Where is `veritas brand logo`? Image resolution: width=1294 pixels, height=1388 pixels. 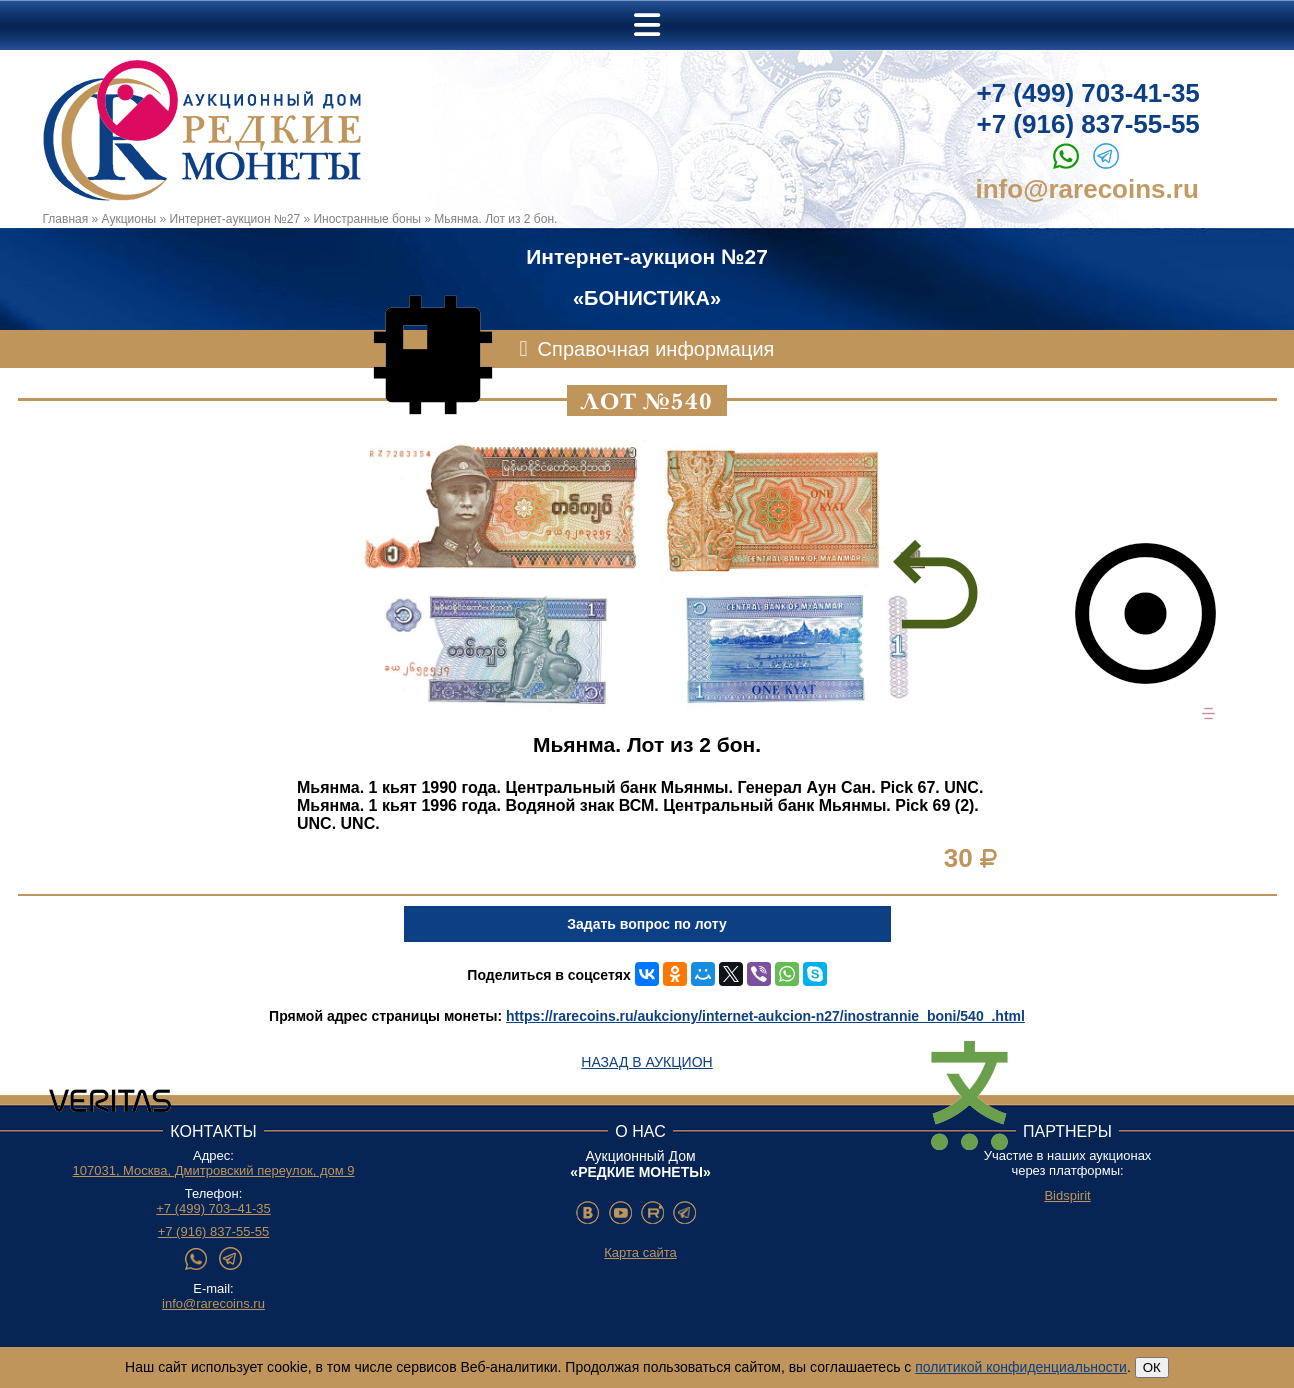 veritas brand logo is located at coordinates (110, 1101).